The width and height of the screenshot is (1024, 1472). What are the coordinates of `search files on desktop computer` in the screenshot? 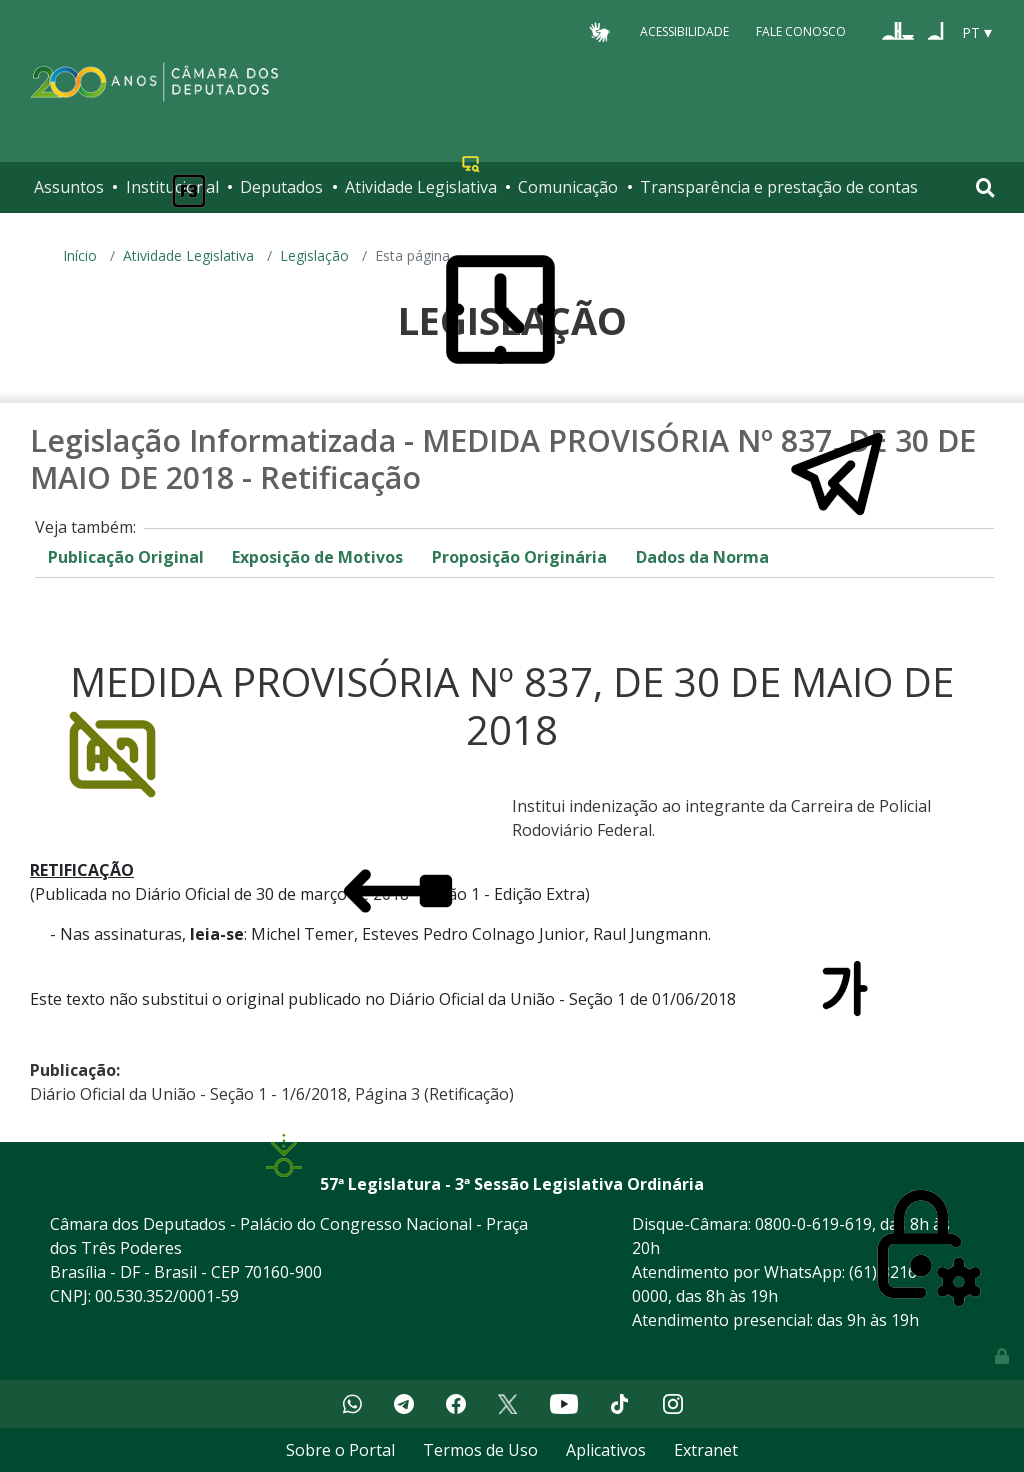 It's located at (470, 163).